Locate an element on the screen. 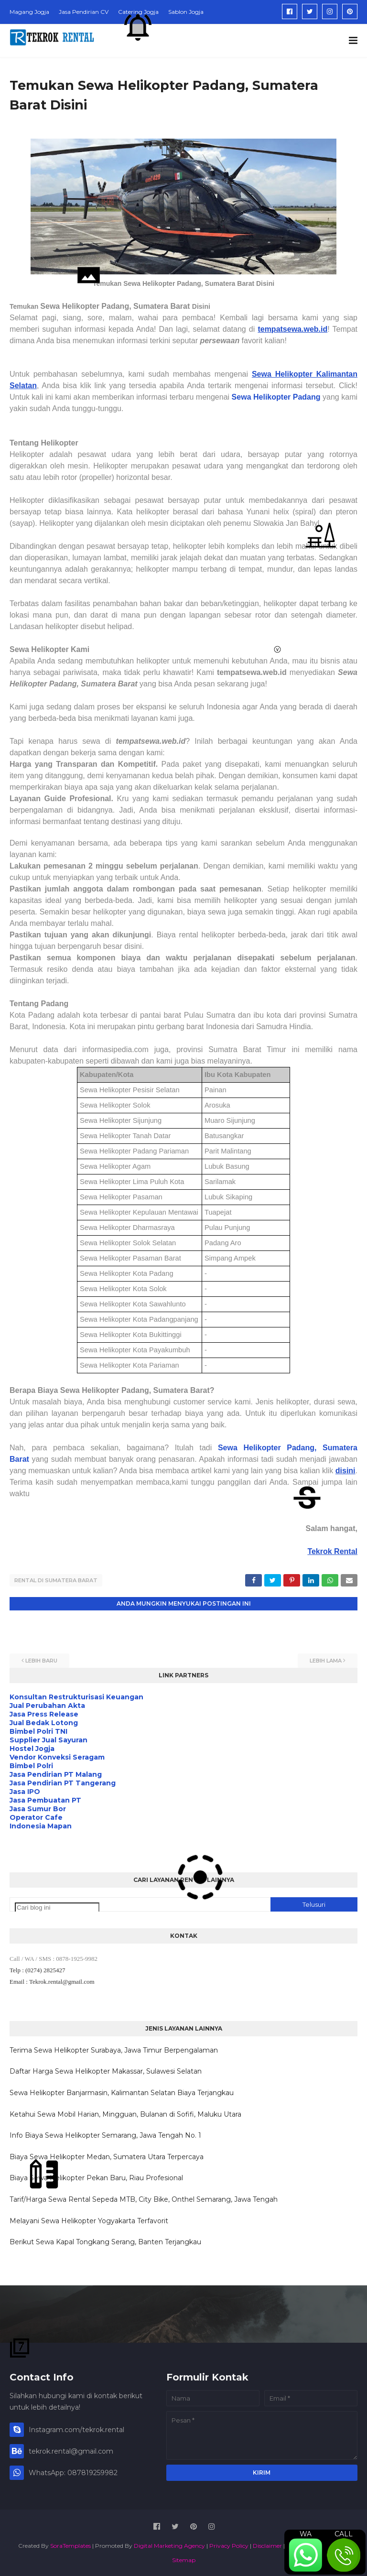  view nearby parks is located at coordinates (321, 537).